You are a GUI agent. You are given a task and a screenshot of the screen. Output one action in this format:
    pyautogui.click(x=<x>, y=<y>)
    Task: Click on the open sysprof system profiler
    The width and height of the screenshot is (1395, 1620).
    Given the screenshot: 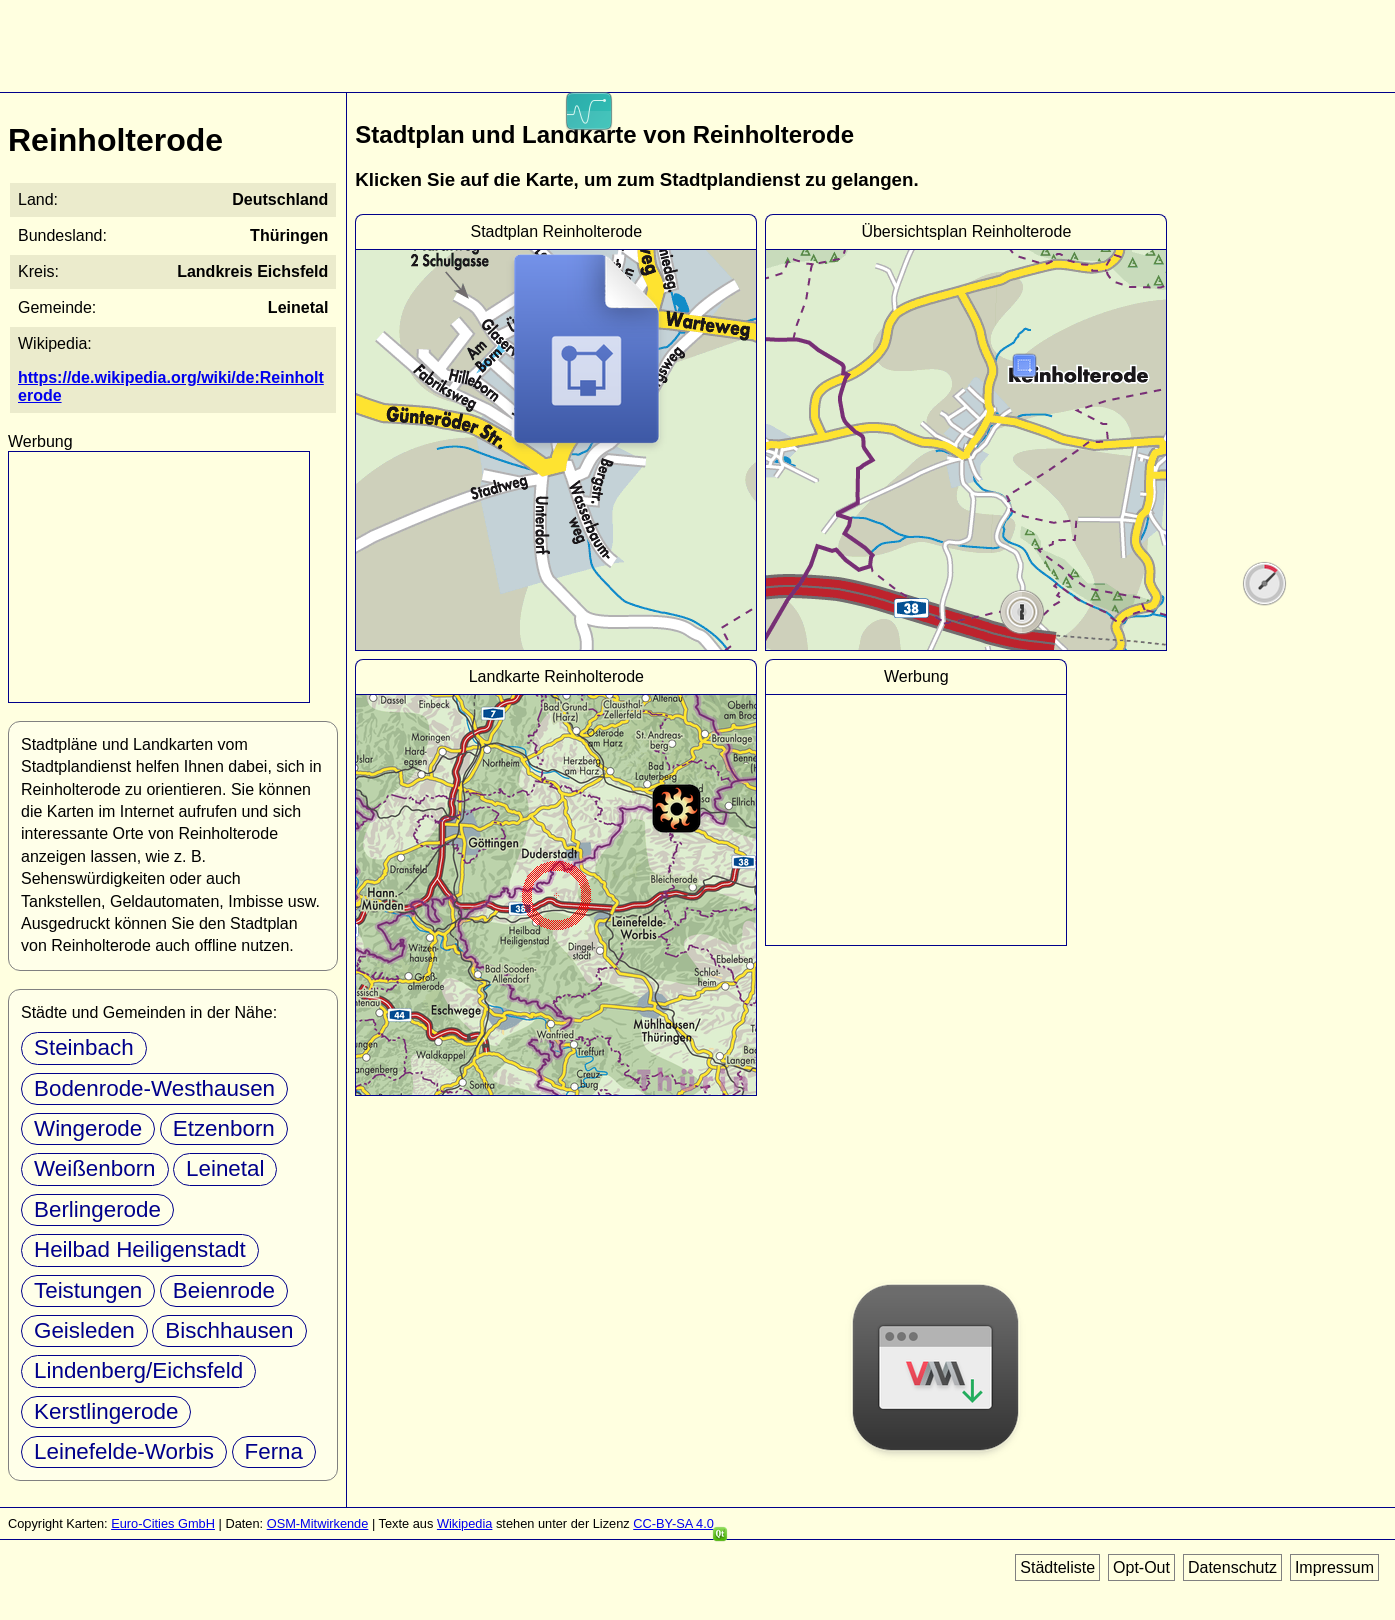 What is the action you would take?
    pyautogui.click(x=1264, y=583)
    